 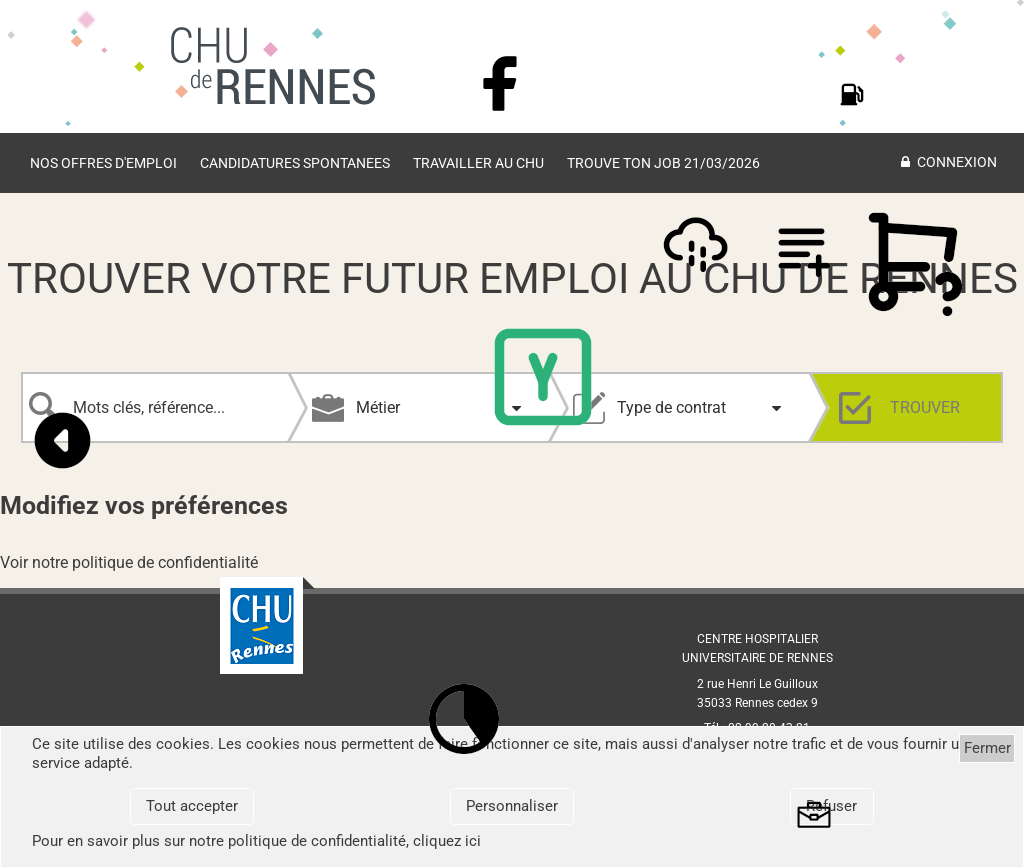 I want to click on indicates 40% progress or completion, so click(x=464, y=719).